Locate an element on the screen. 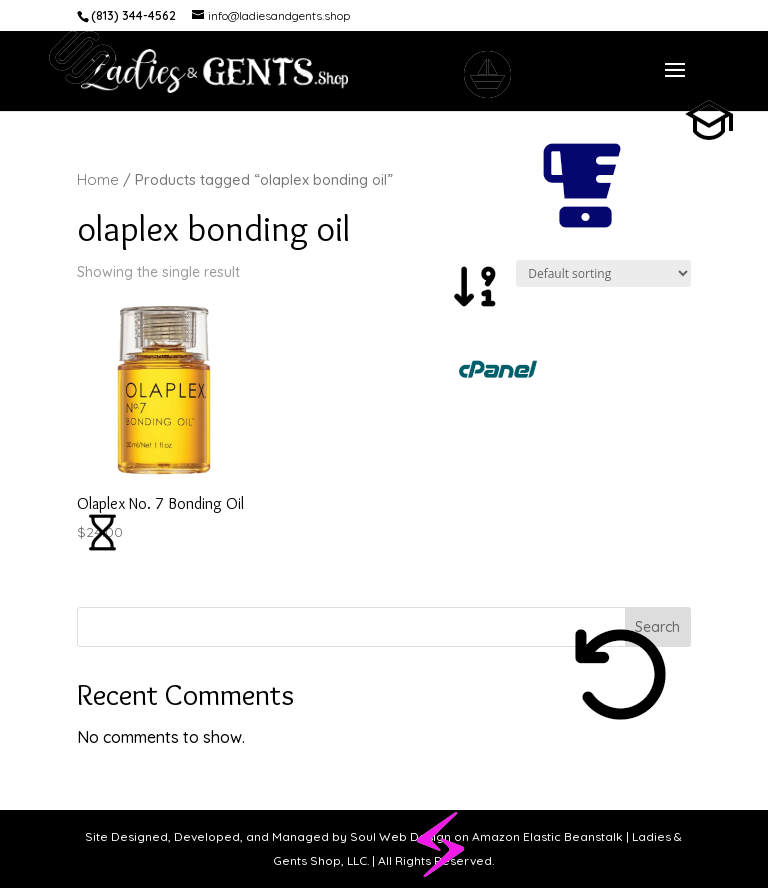  access education or learning section is located at coordinates (709, 120).